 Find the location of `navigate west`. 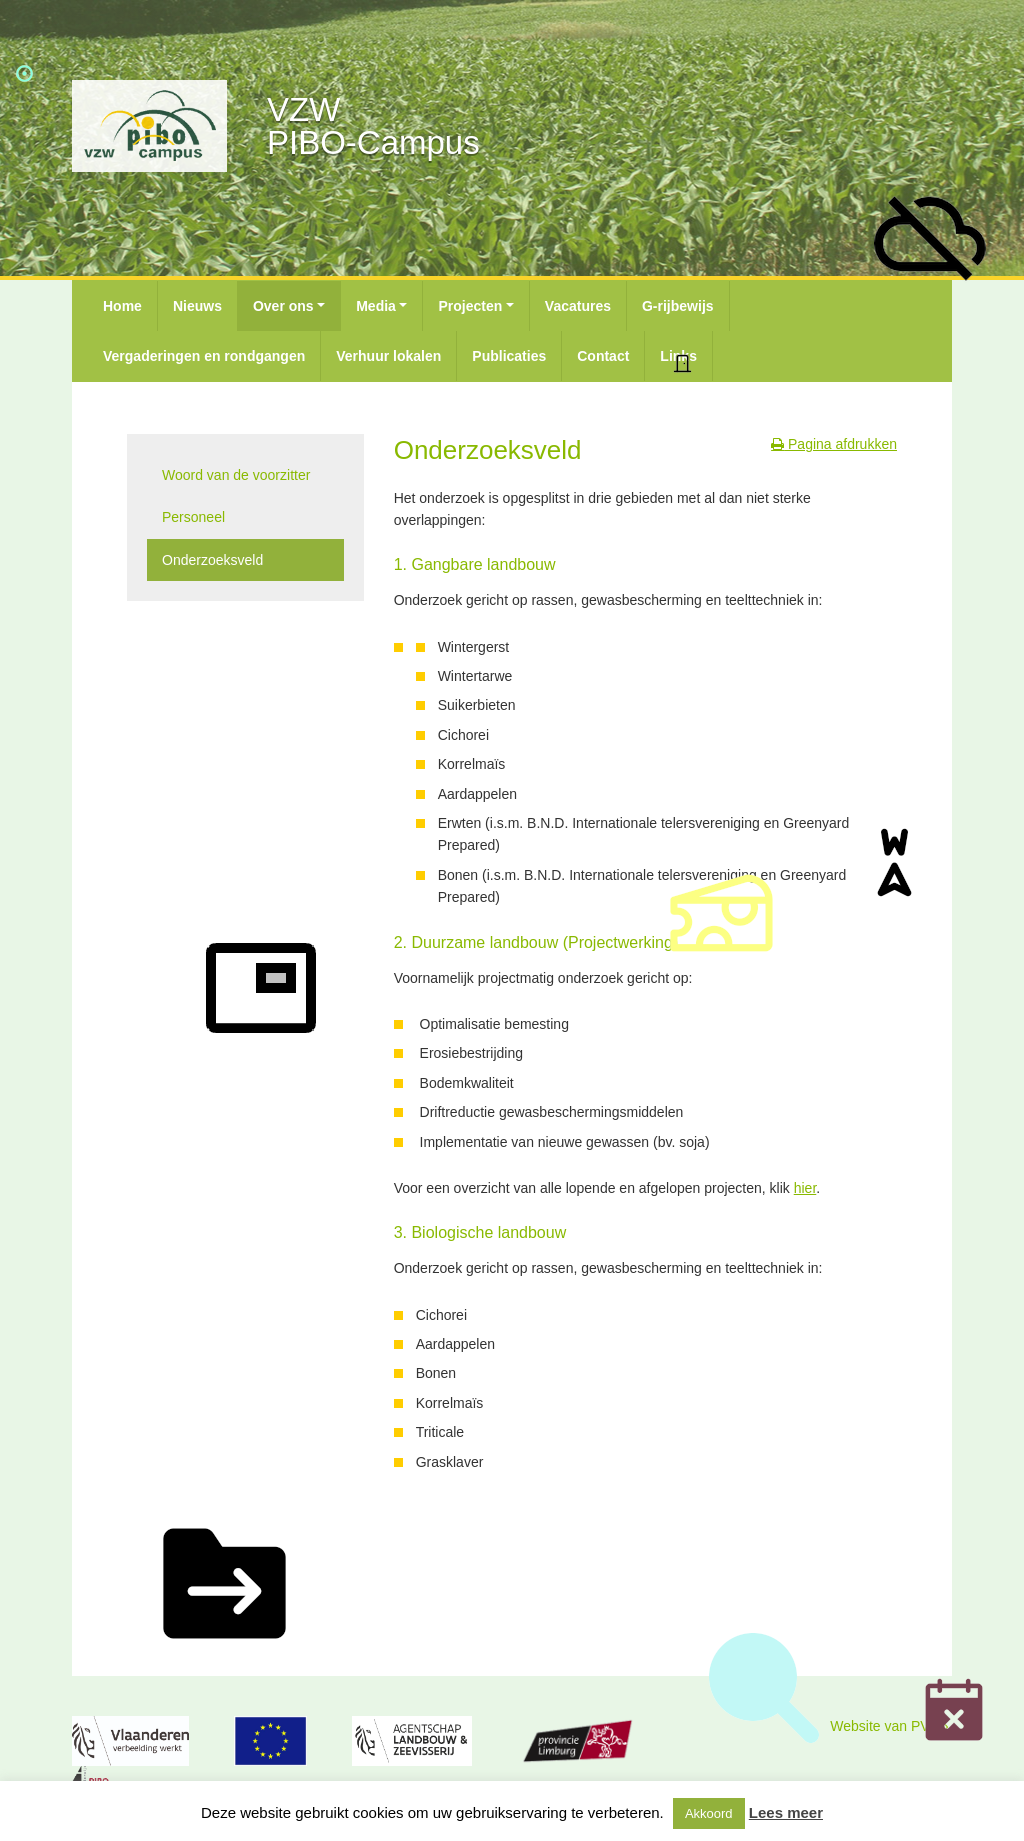

navigate west is located at coordinates (894, 862).